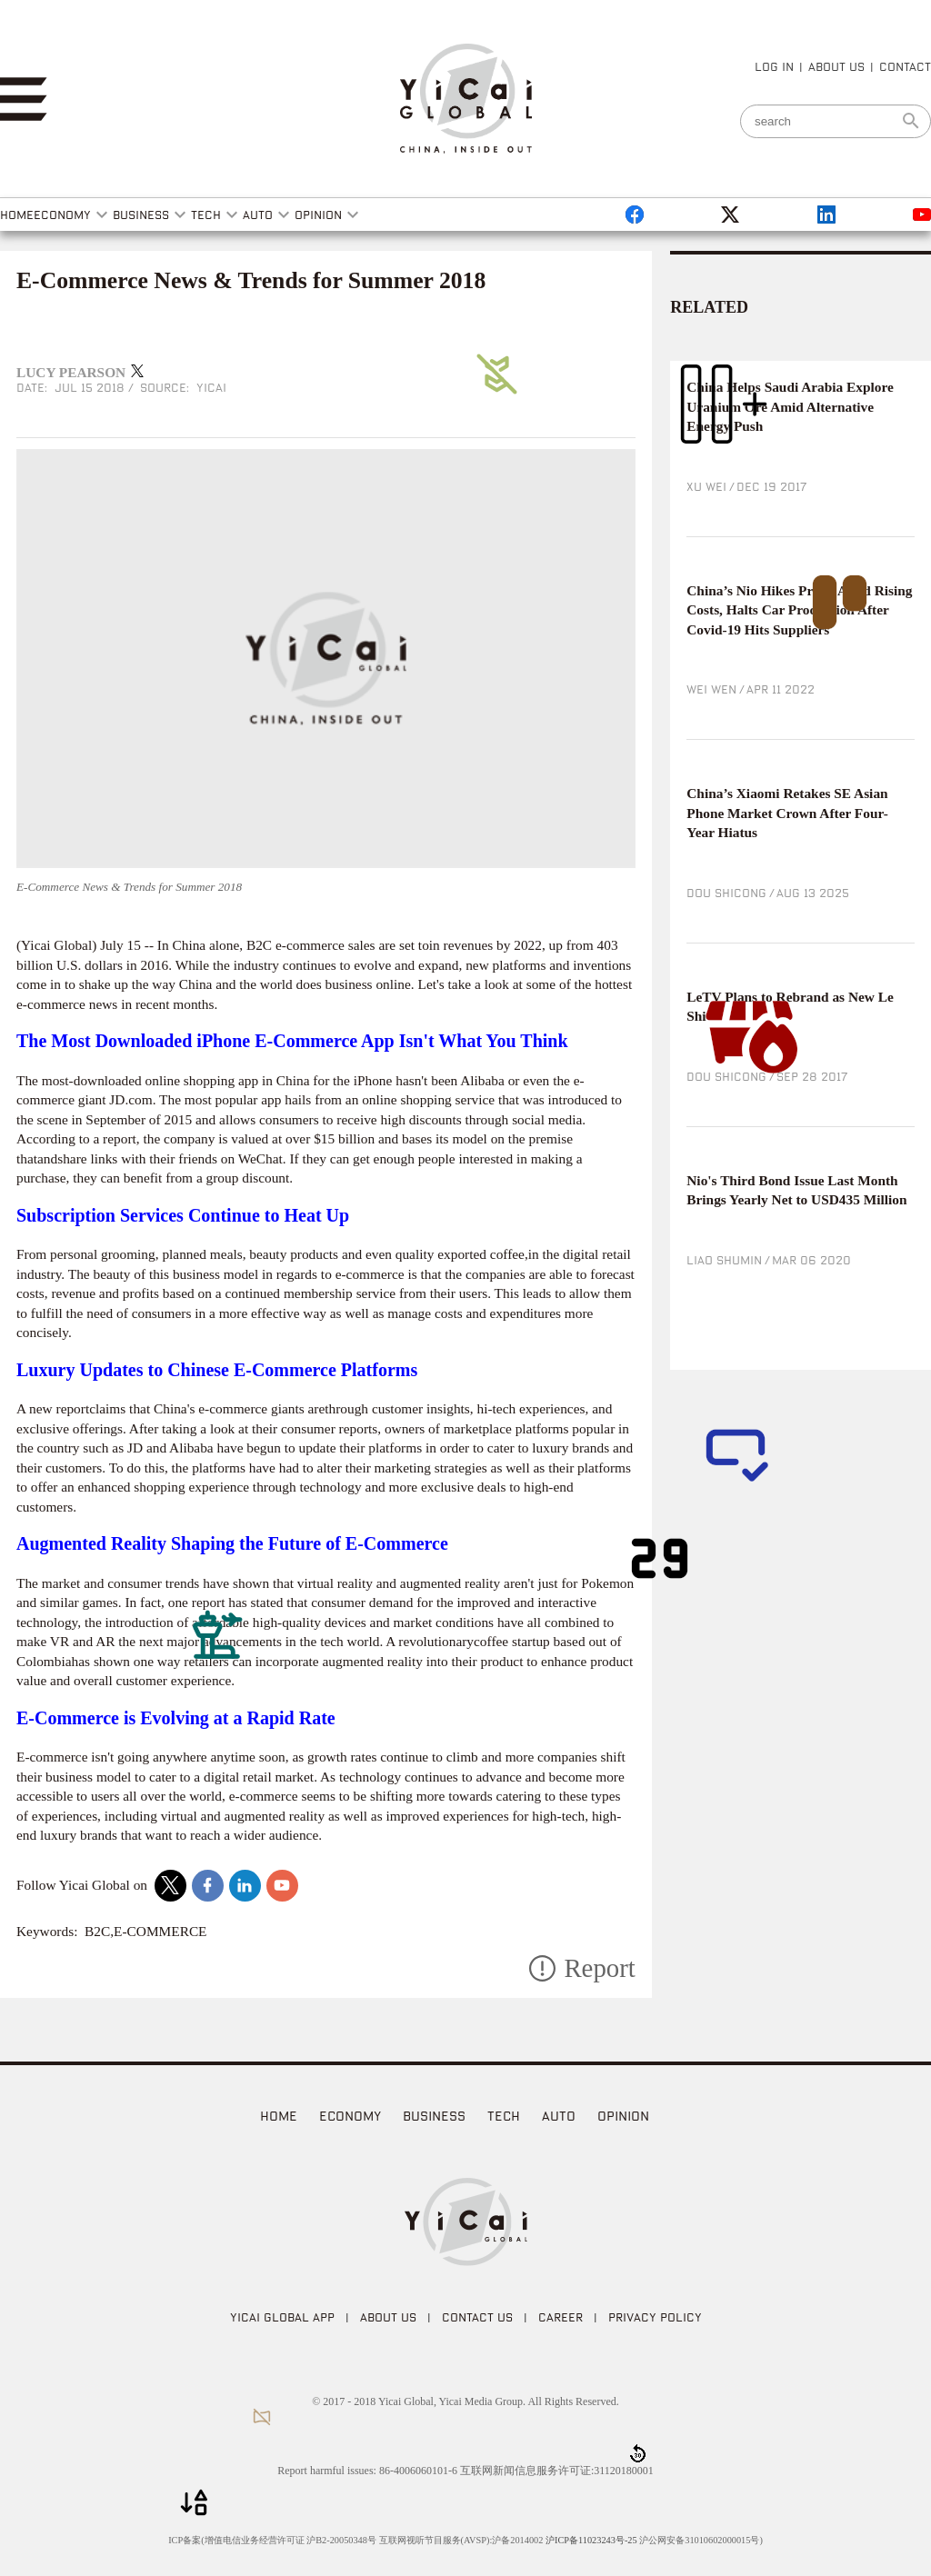  I want to click on navigate to airport information, so click(216, 1635).